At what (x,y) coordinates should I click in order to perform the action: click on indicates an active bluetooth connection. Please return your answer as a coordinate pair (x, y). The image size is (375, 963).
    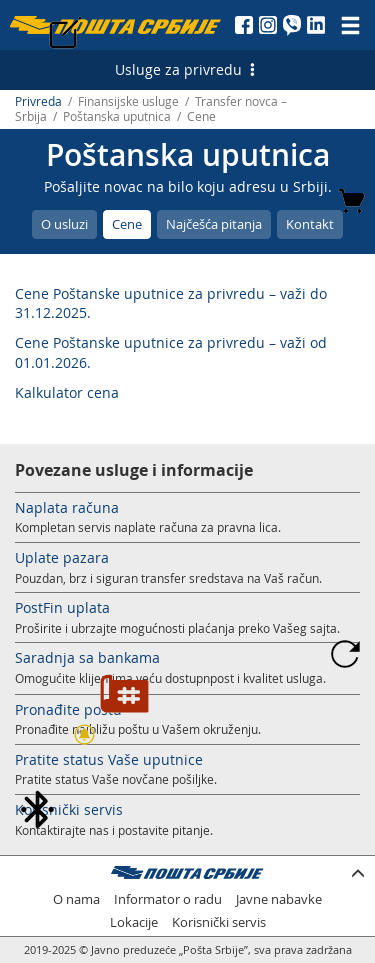
    Looking at the image, I should click on (37, 809).